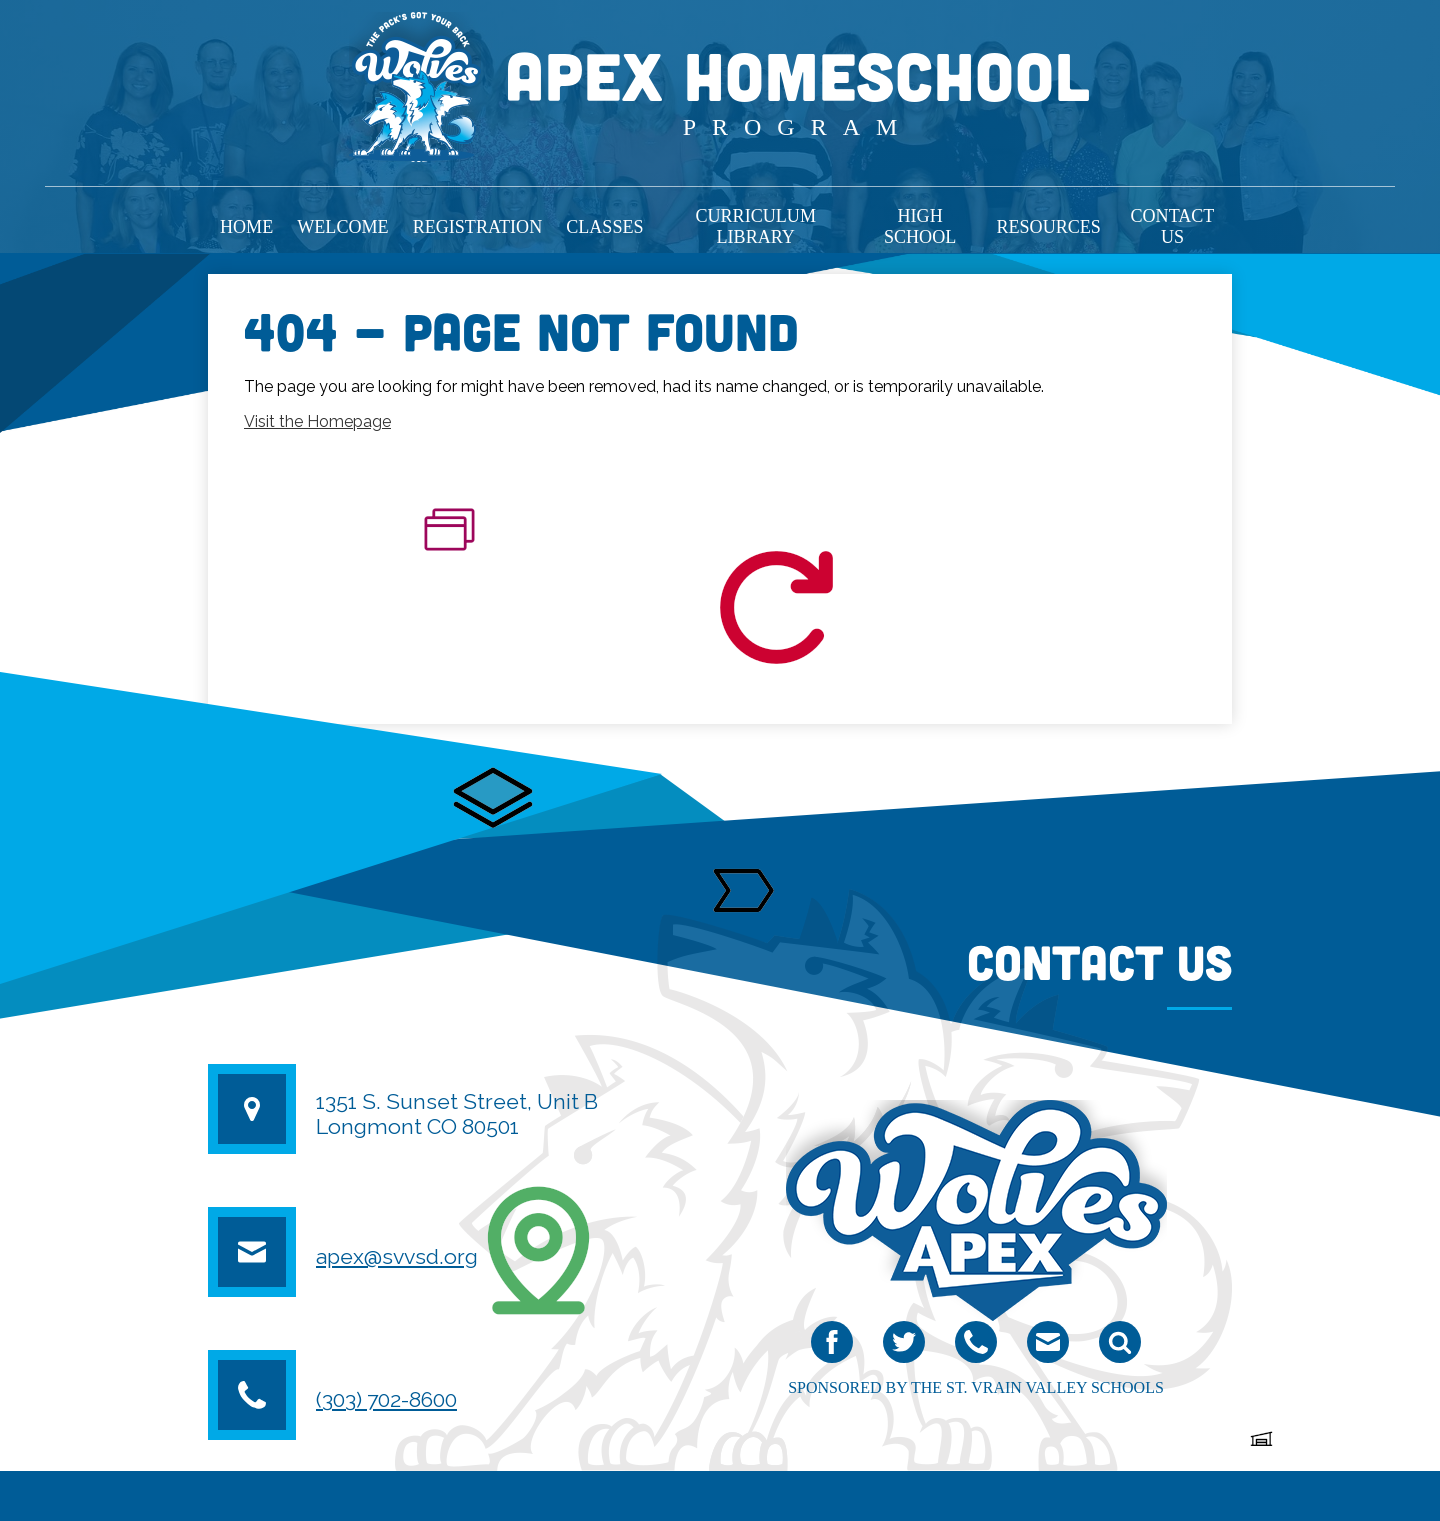 Image resolution: width=1440 pixels, height=1521 pixels. Describe the element at coordinates (741, 890) in the screenshot. I see `add a tag or label to an item` at that location.